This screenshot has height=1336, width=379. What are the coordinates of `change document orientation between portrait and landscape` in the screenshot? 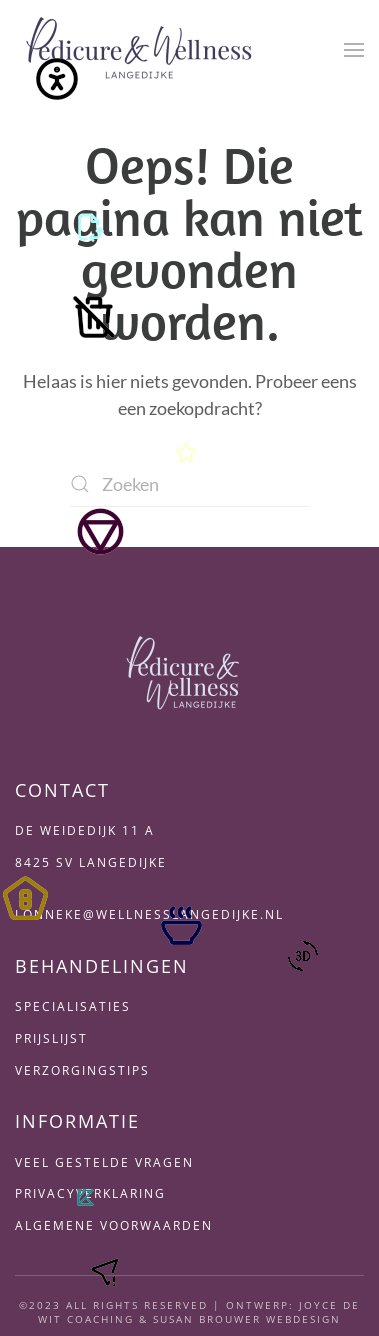 It's located at (89, 227).